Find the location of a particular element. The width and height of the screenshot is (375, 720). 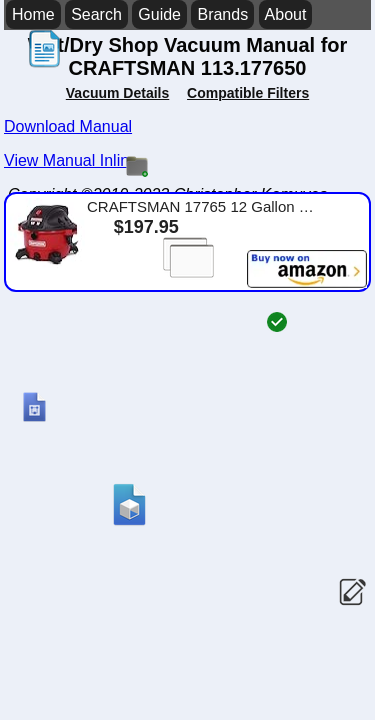

create a new folder is located at coordinates (137, 166).